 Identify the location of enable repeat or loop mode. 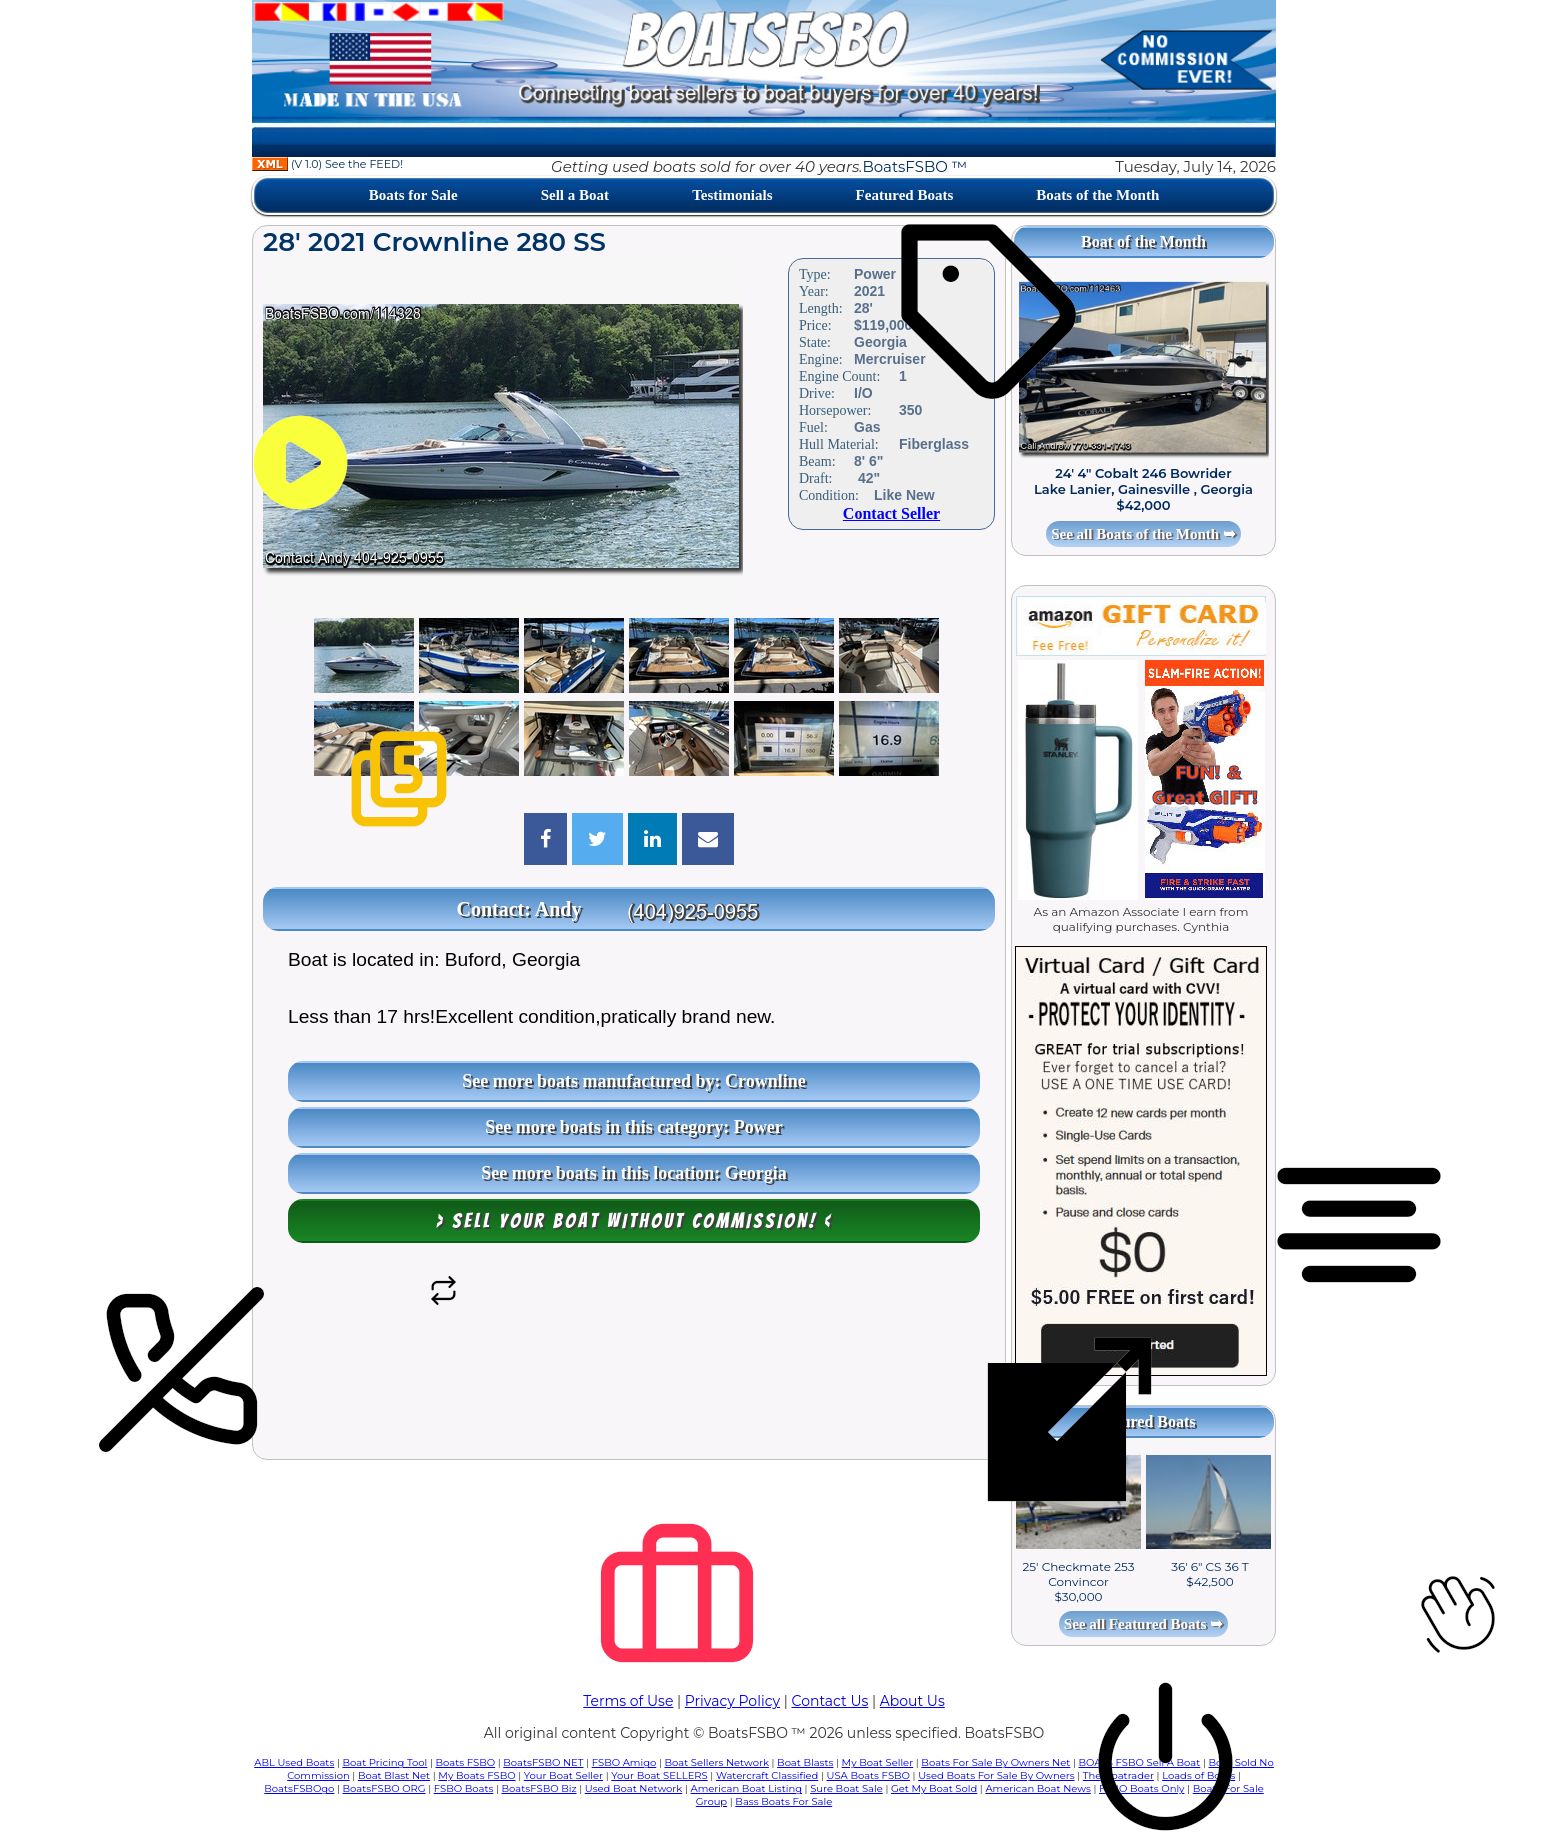
(443, 1290).